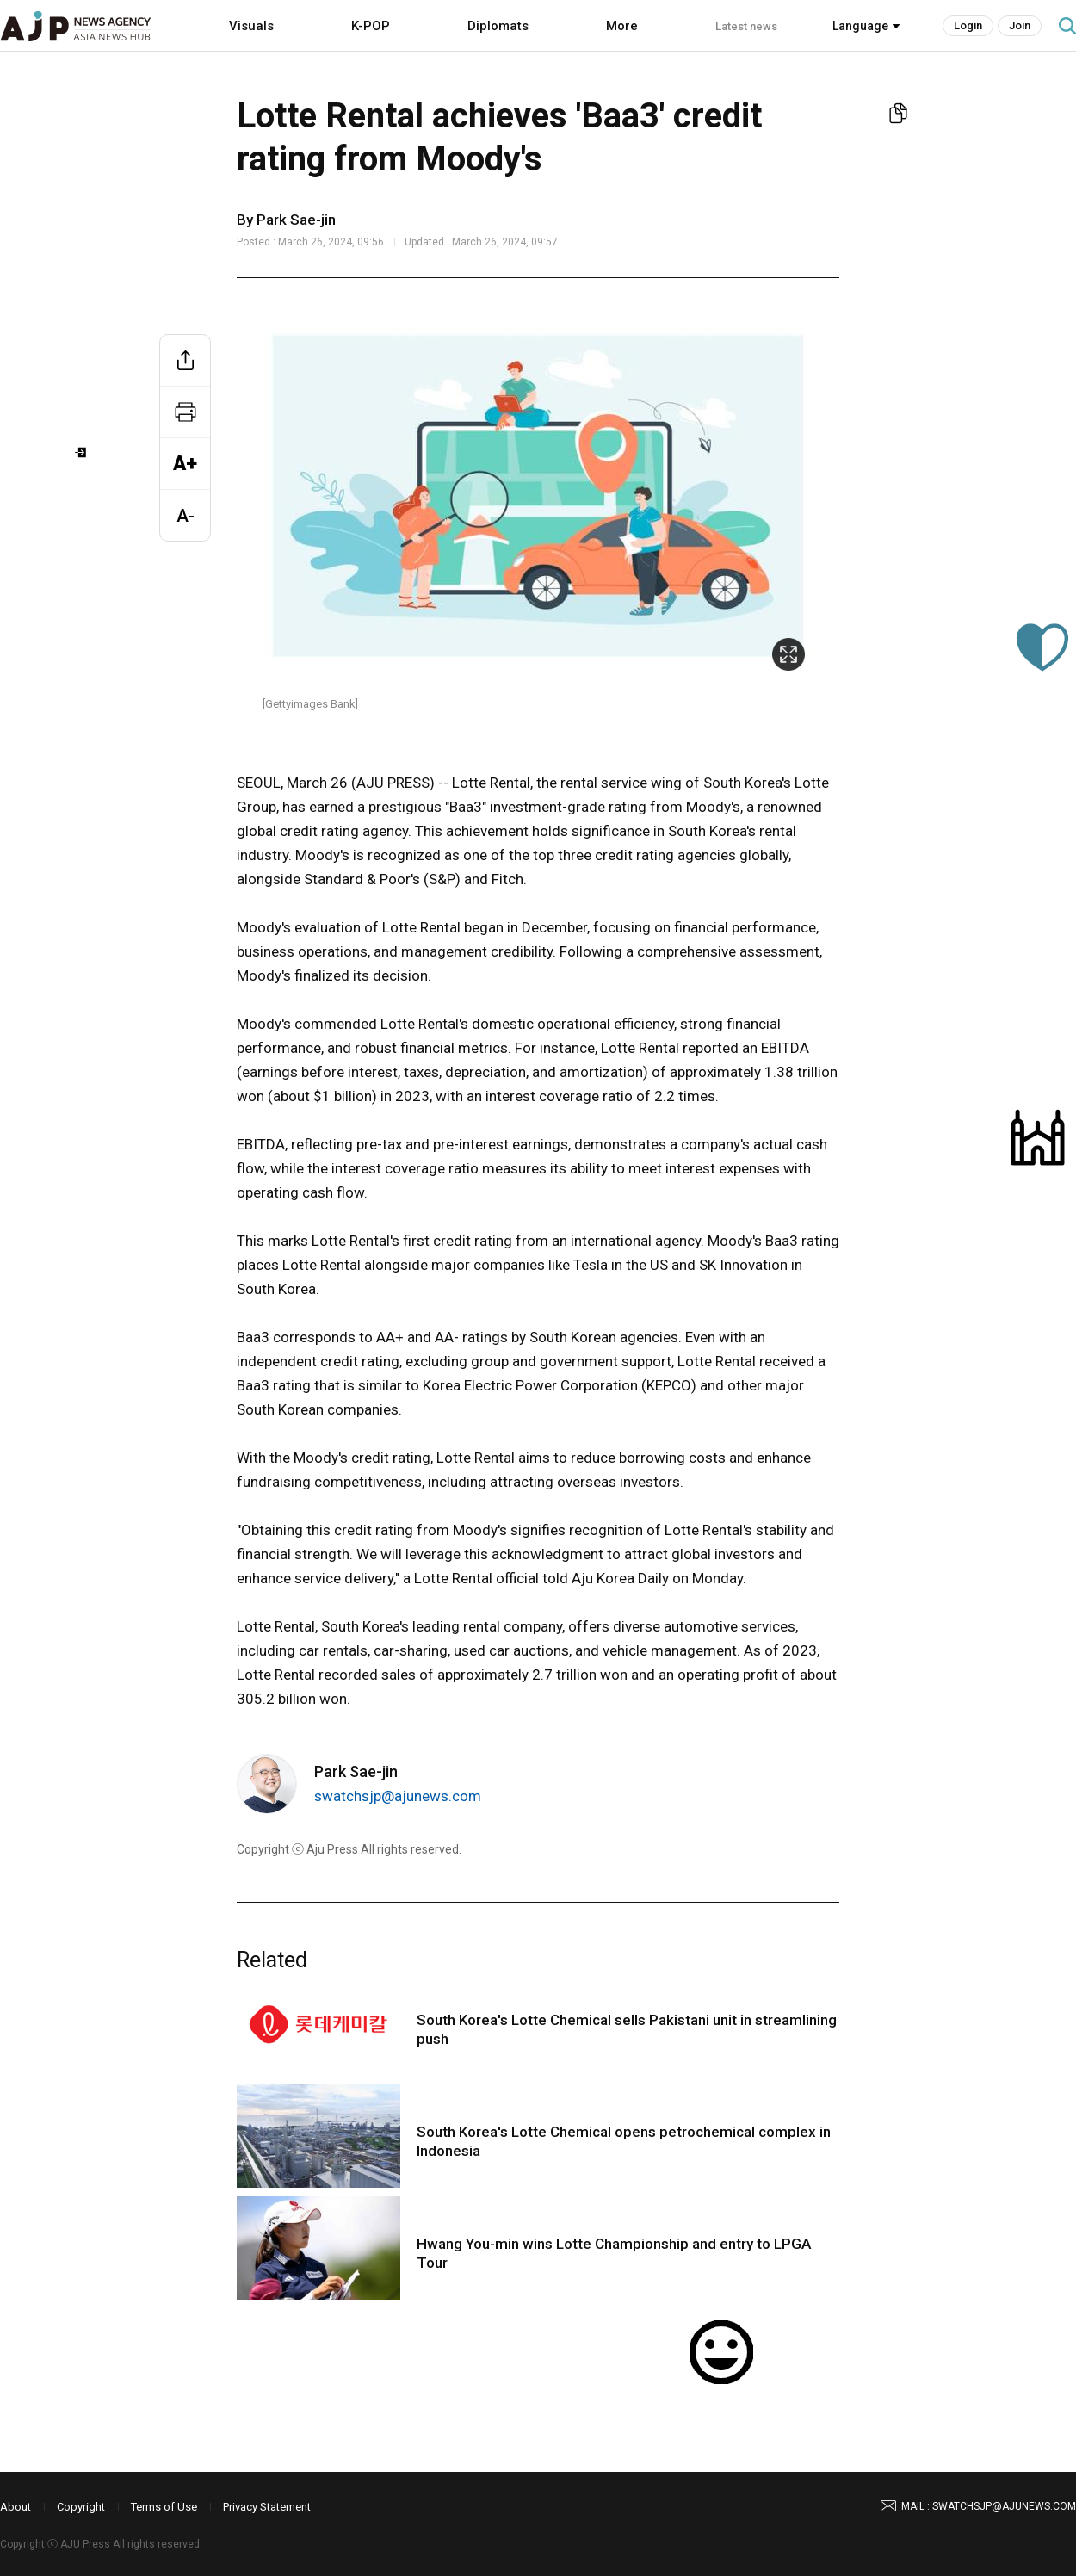 The height and width of the screenshot is (2576, 1076). Describe the element at coordinates (1042, 647) in the screenshot. I see `indicates partial like or favorite status` at that location.